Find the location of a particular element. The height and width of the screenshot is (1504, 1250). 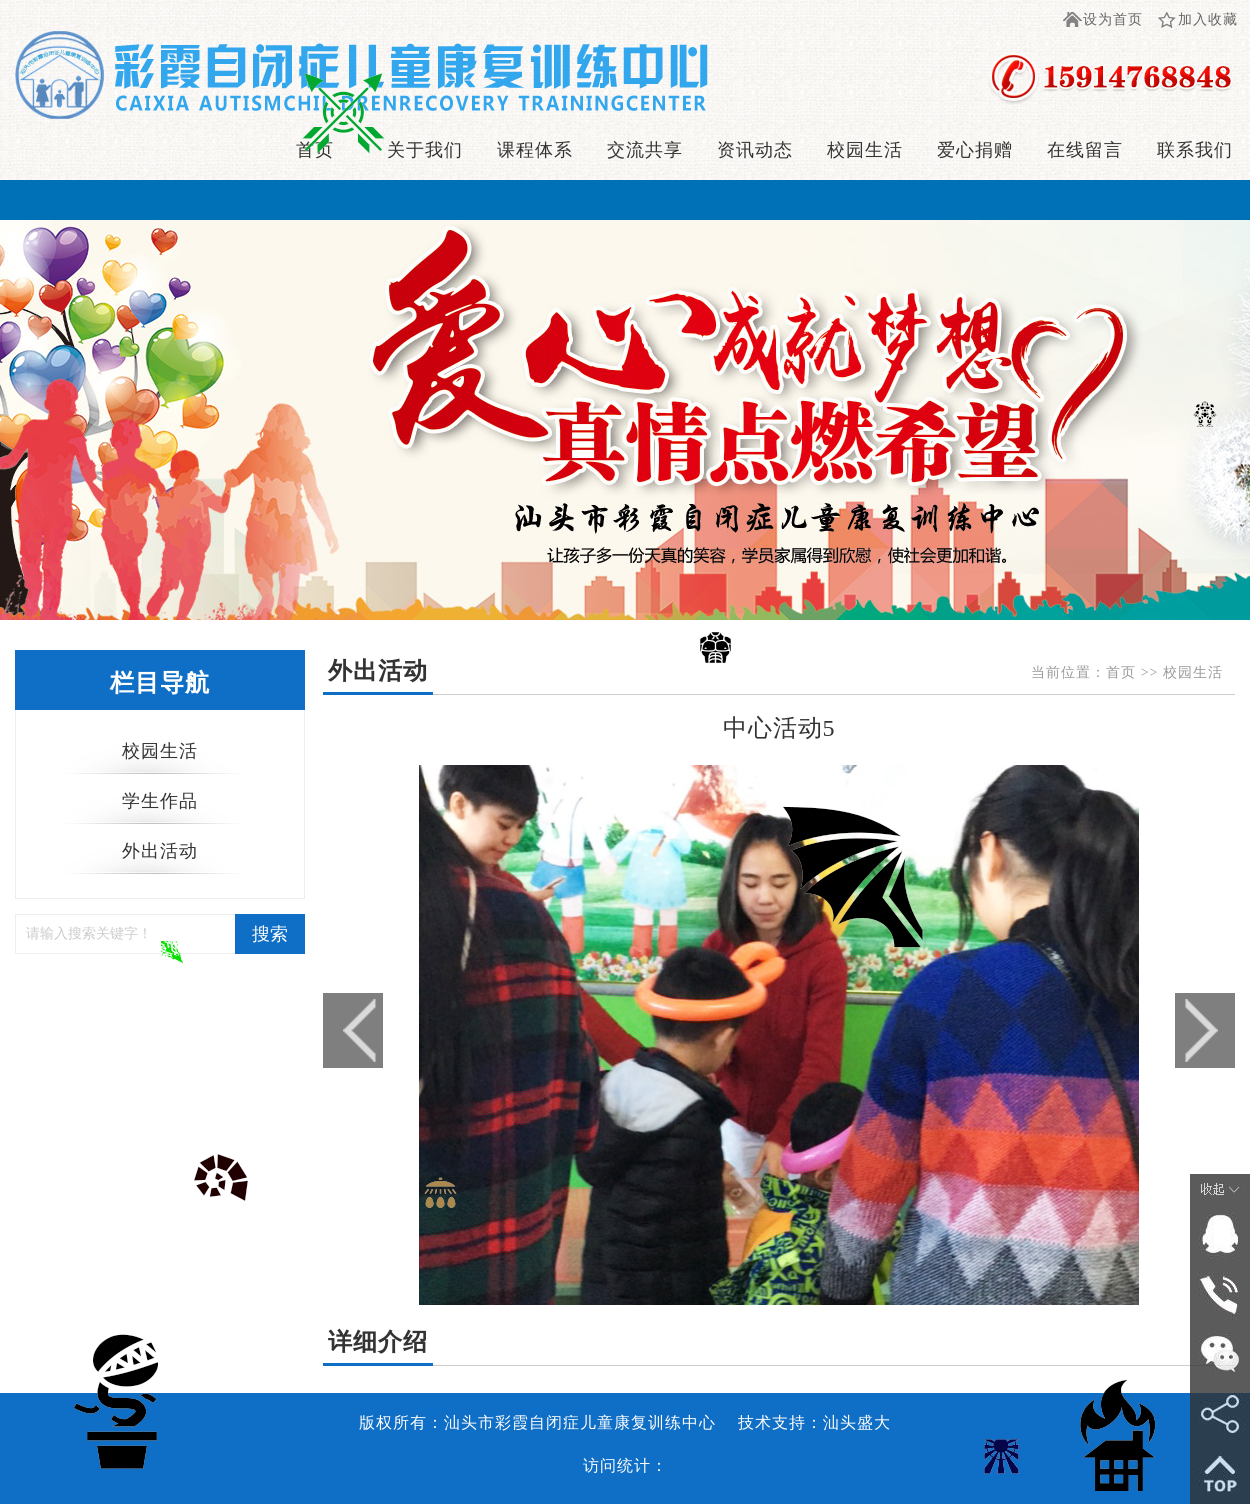

select bat or vampire character class is located at coordinates (852, 877).